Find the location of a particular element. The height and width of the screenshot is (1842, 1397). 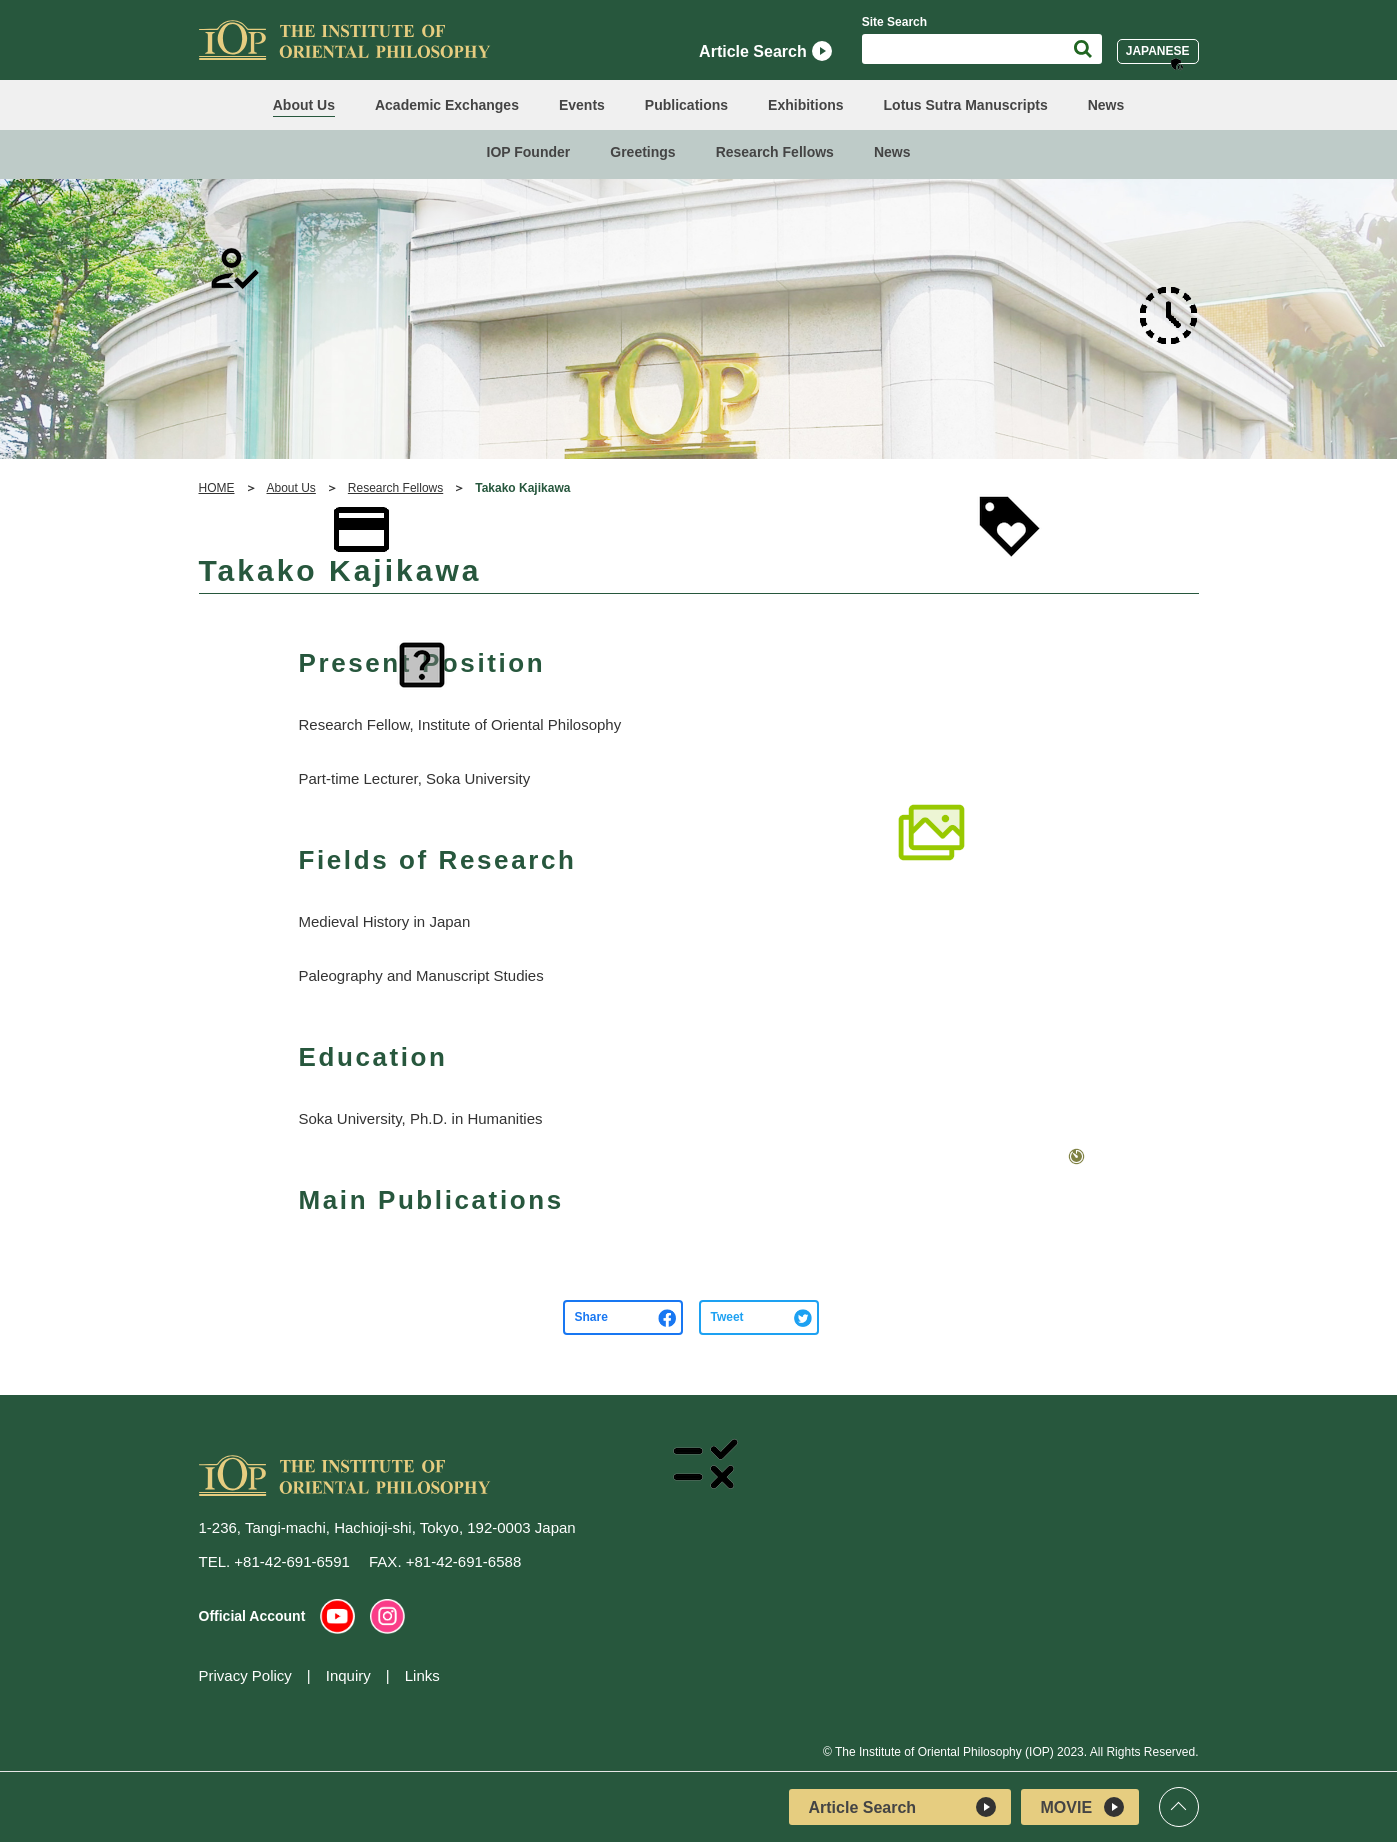

review items with pass/fail status is located at coordinates (706, 1464).